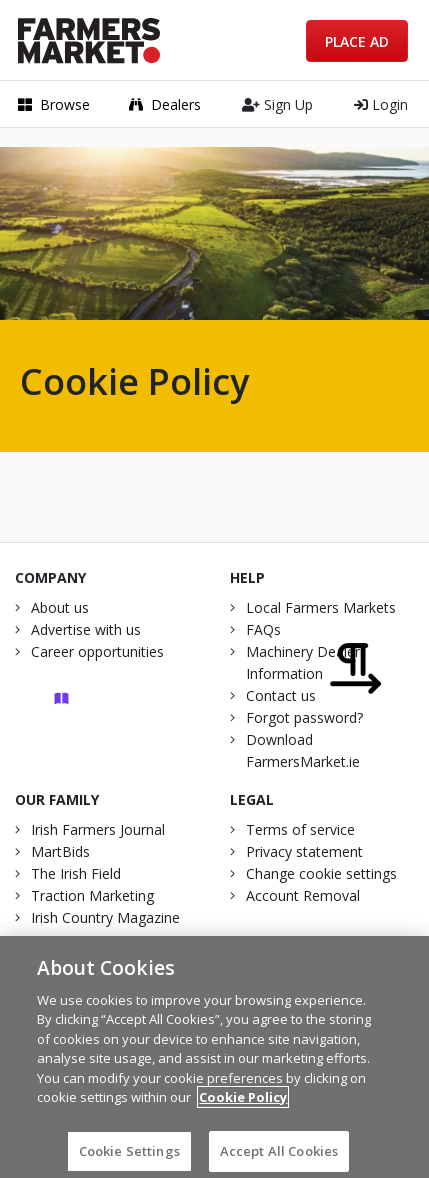  What do you see at coordinates (355, 668) in the screenshot?
I see `move paragraph to the right` at bounding box center [355, 668].